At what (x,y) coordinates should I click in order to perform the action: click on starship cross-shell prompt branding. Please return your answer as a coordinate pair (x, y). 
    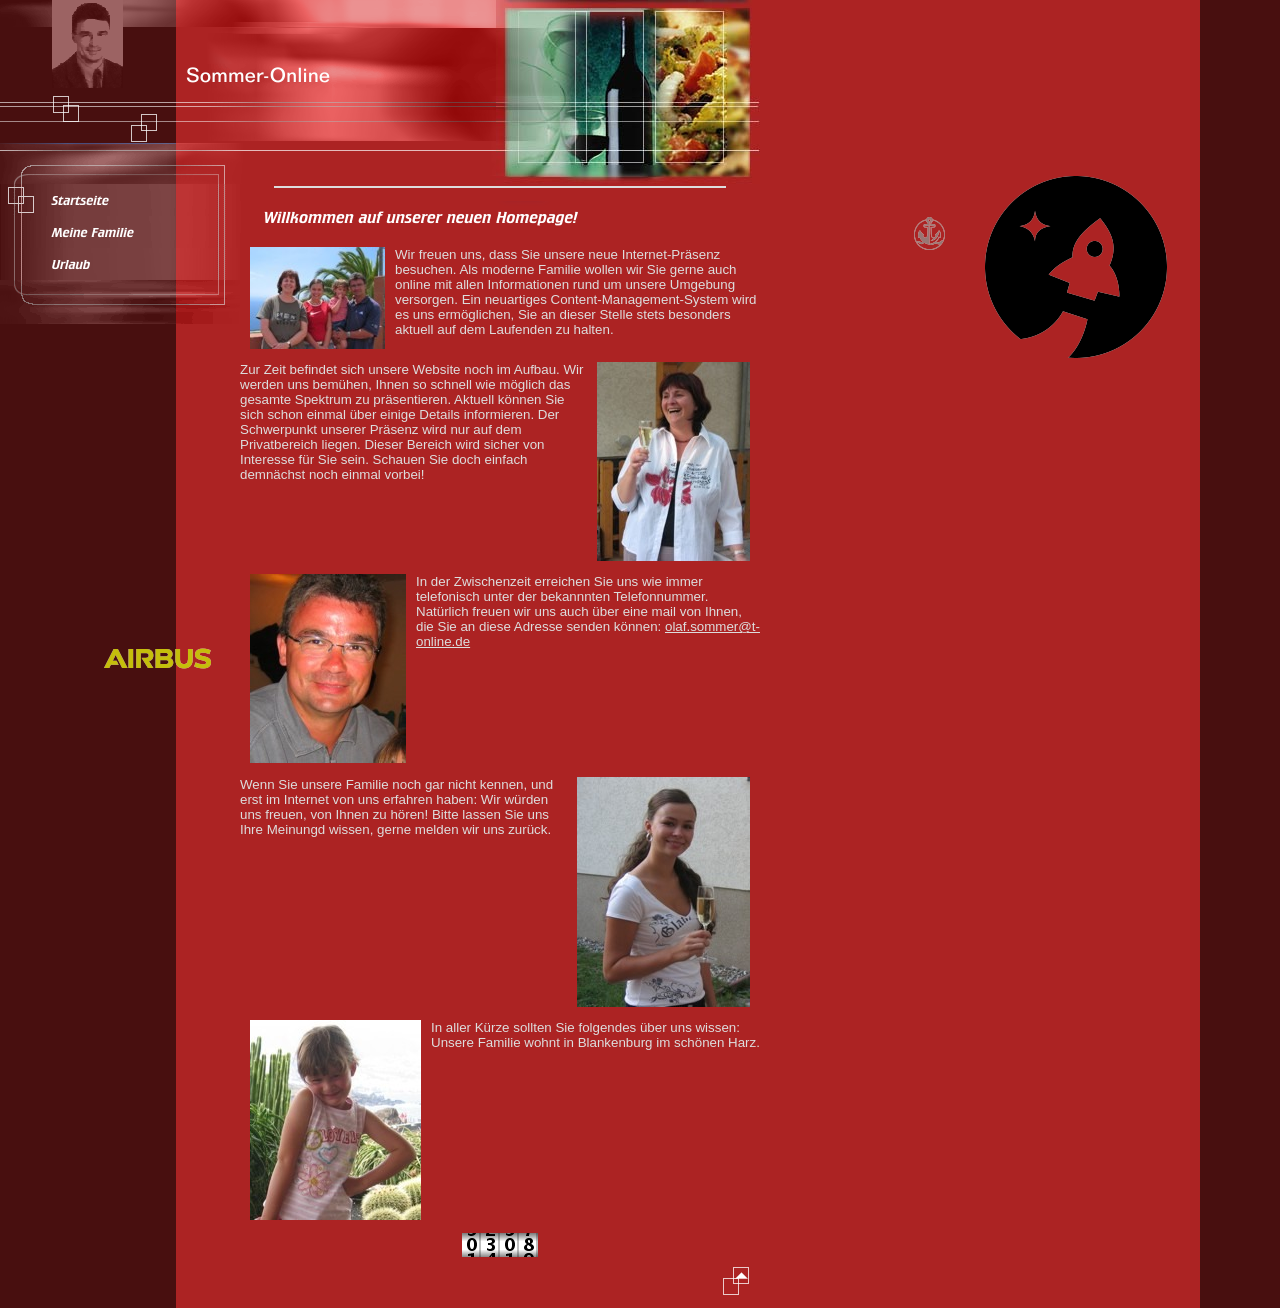
    Looking at the image, I should click on (1076, 267).